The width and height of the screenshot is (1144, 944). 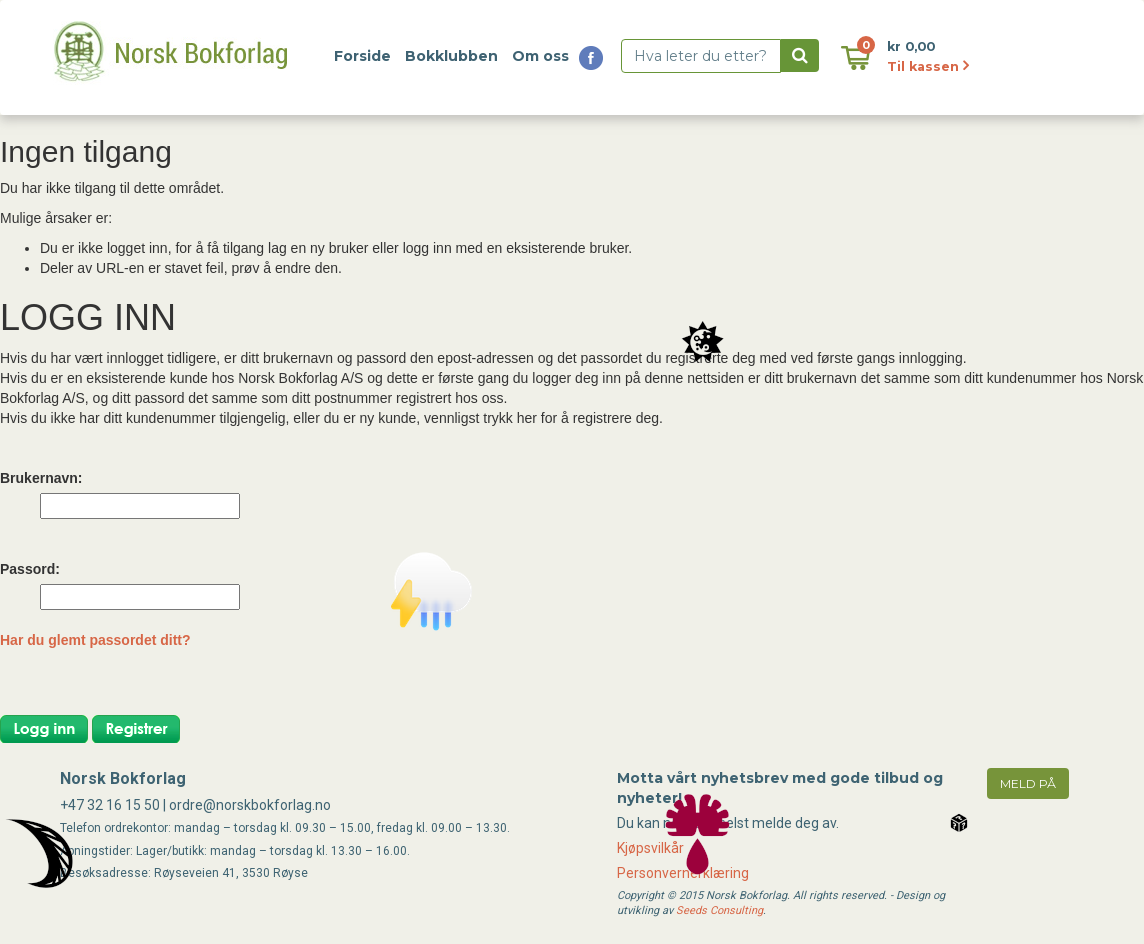 I want to click on represents solar or star-based abilities in a game, so click(x=702, y=341).